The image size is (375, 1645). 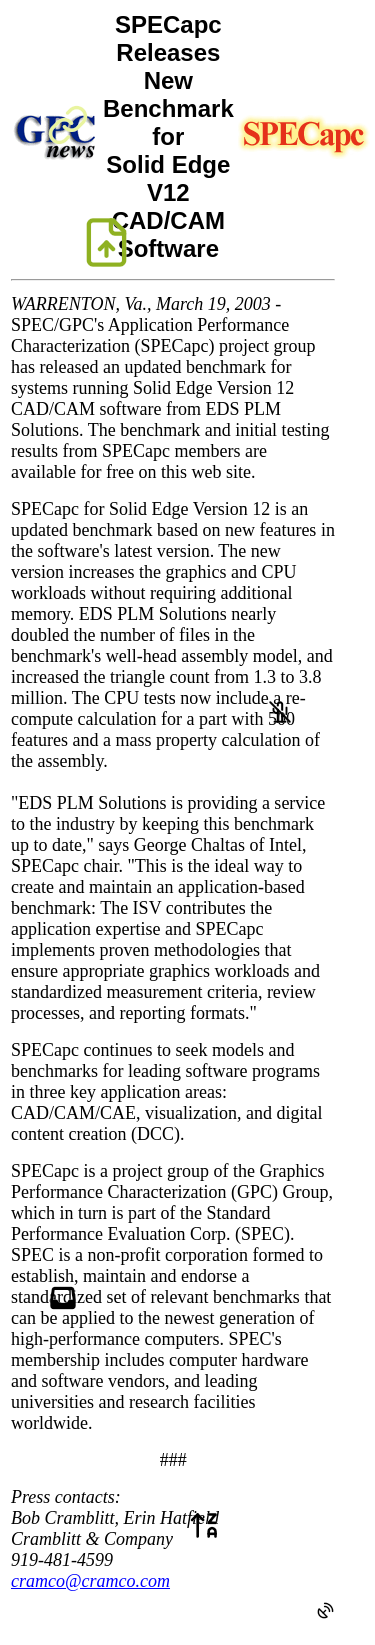 I want to click on copy or share a link, so click(x=68, y=125).